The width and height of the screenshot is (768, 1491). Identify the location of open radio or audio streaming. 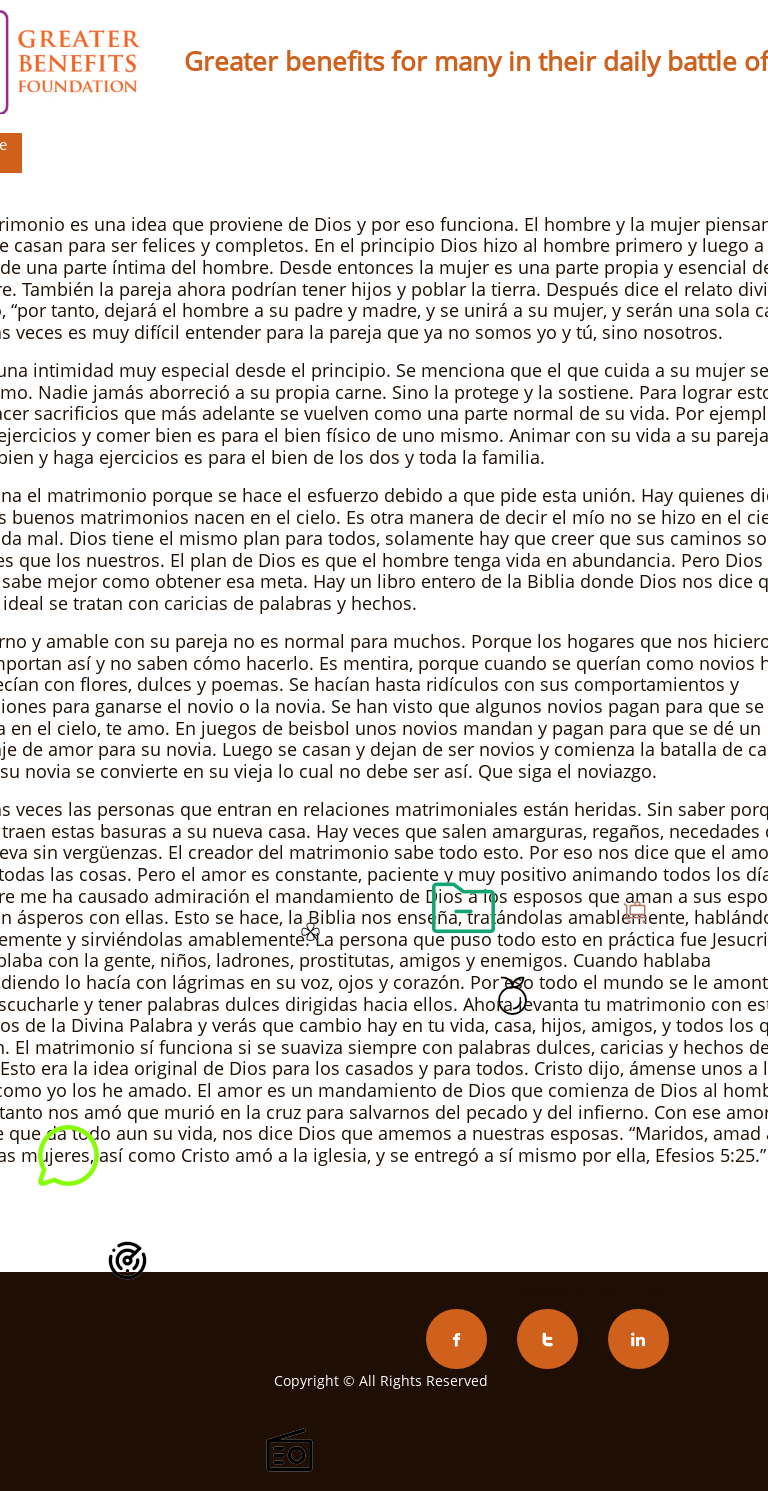
(289, 1453).